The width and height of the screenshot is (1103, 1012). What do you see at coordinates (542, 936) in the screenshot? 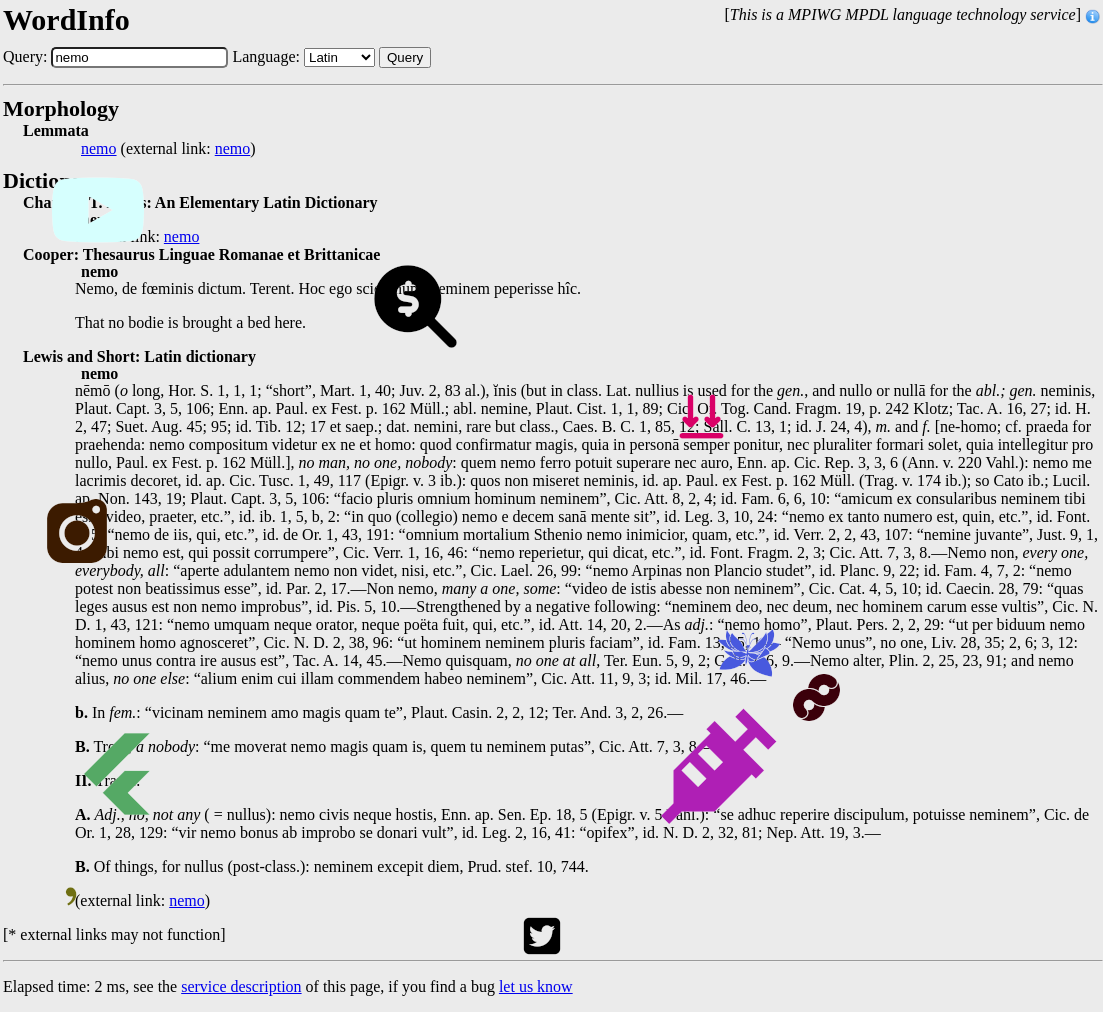
I see `share to Twitter` at bounding box center [542, 936].